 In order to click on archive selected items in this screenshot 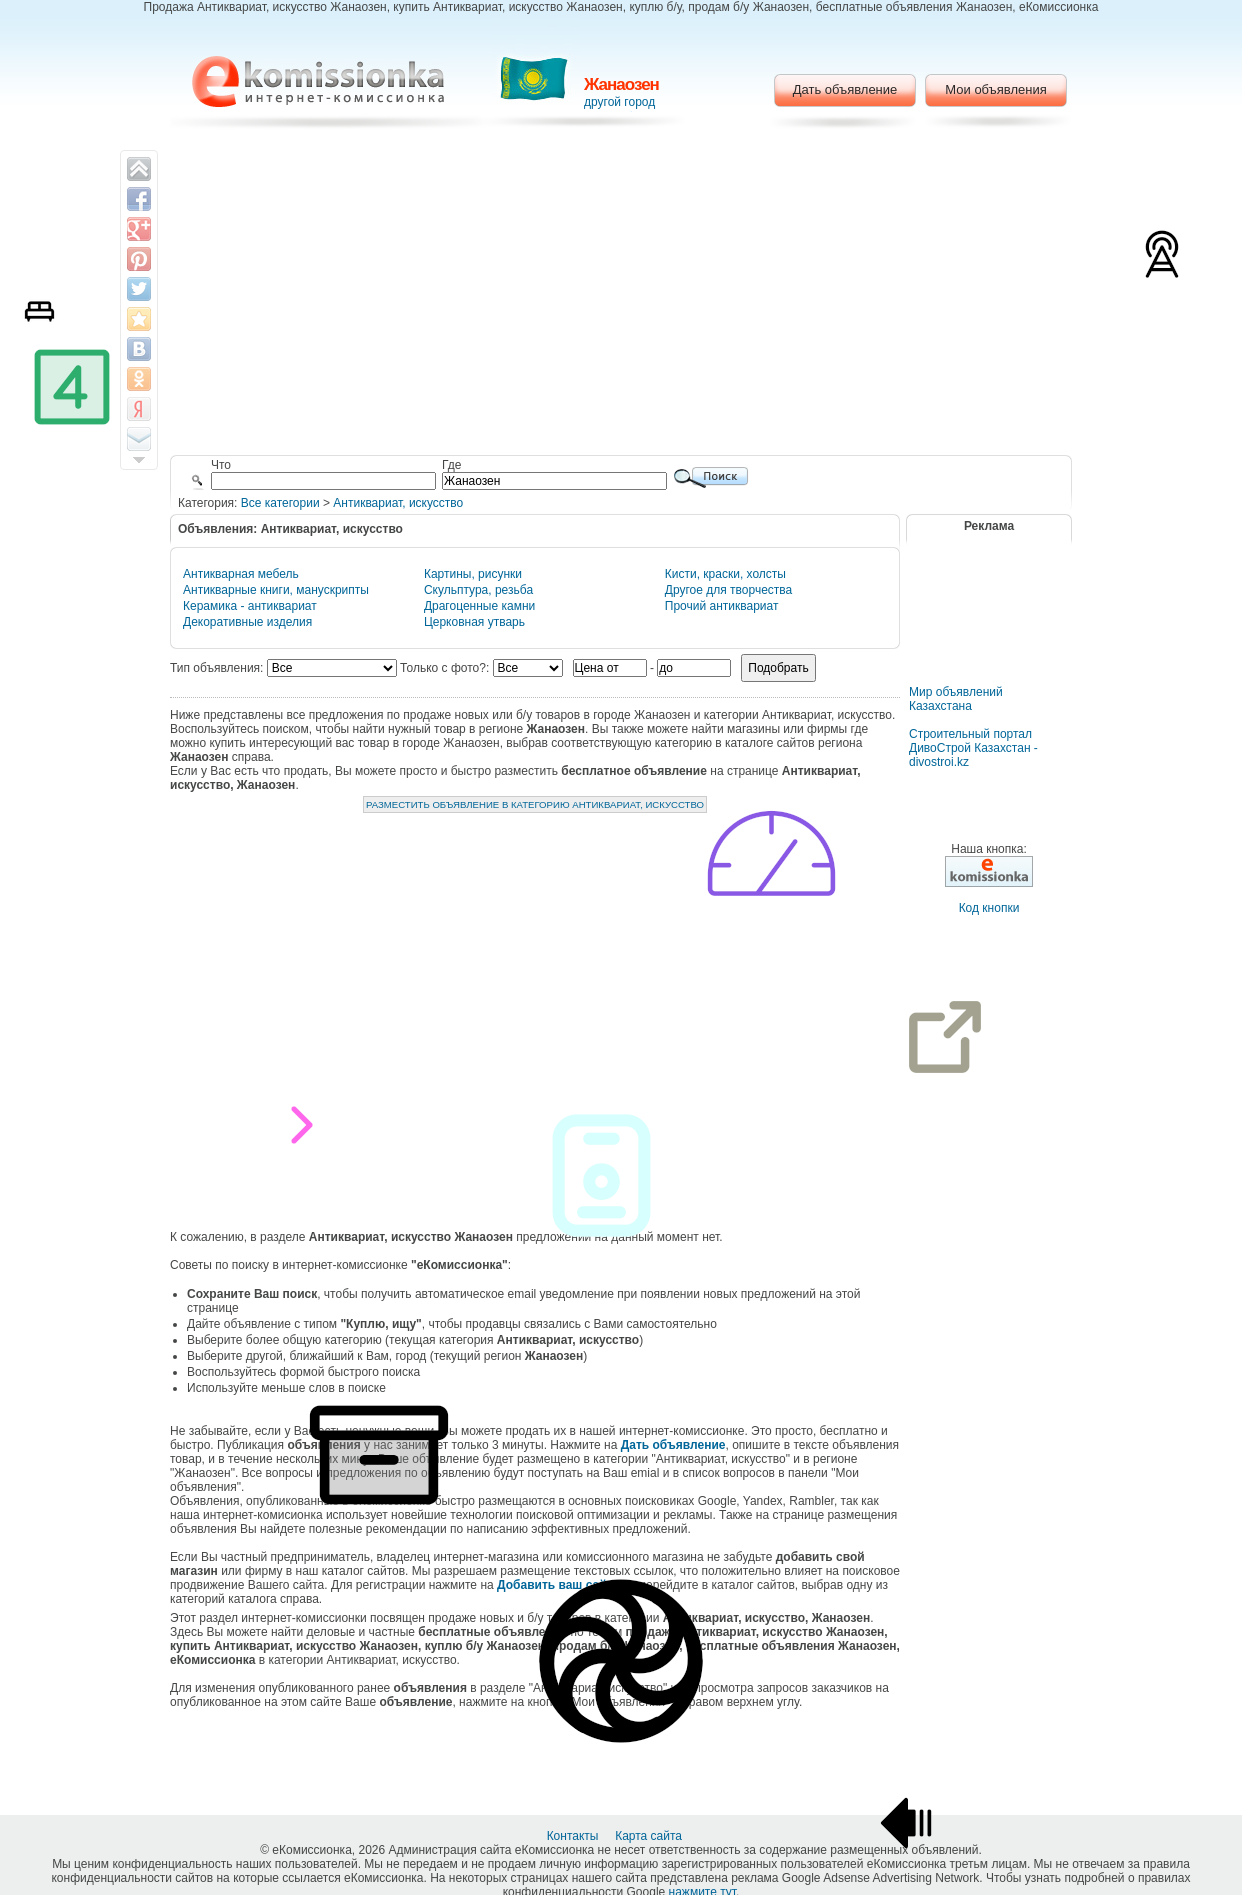, I will do `click(379, 1455)`.